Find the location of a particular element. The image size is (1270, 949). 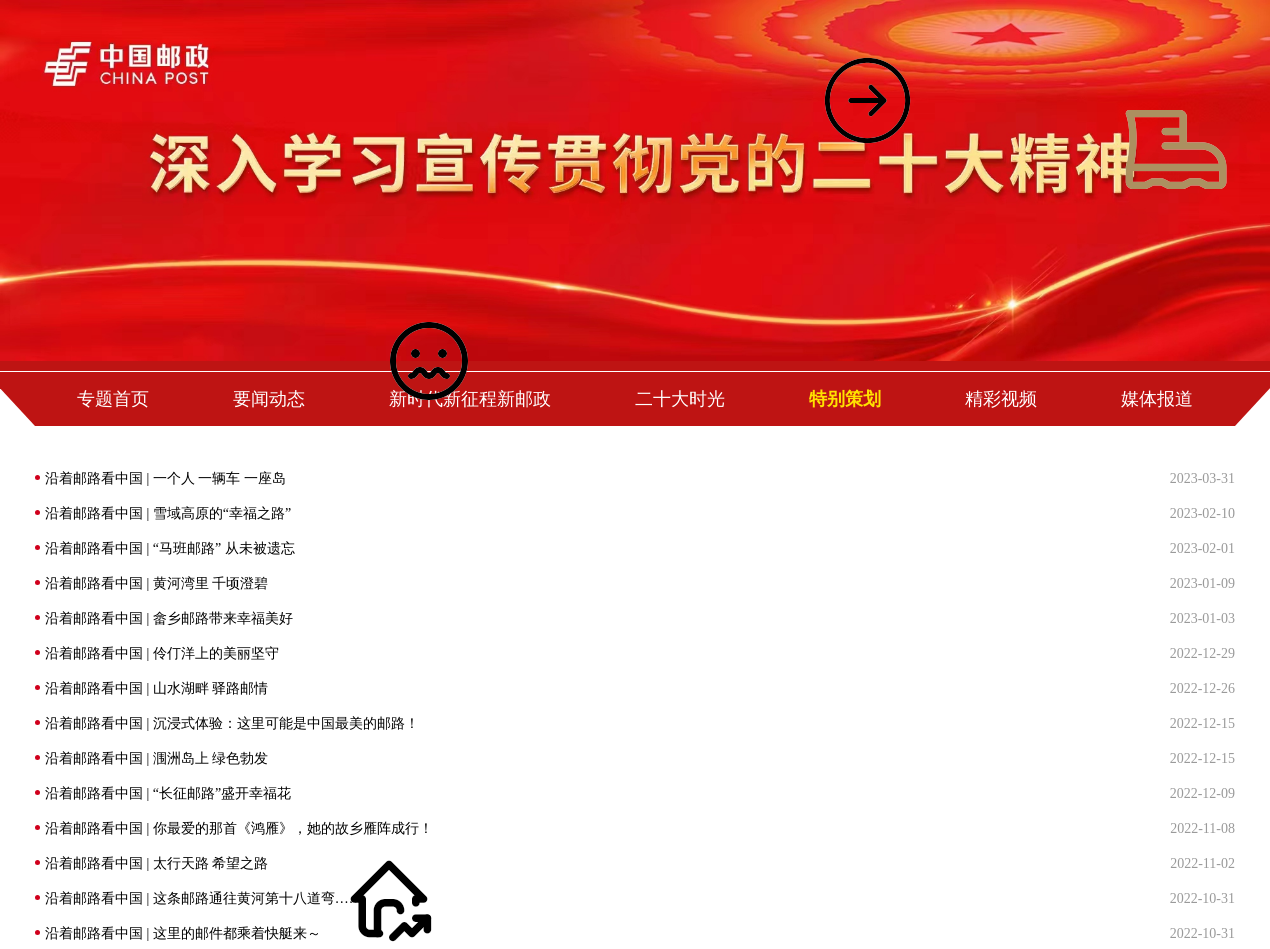

view home analytics and statistics is located at coordinates (389, 899).